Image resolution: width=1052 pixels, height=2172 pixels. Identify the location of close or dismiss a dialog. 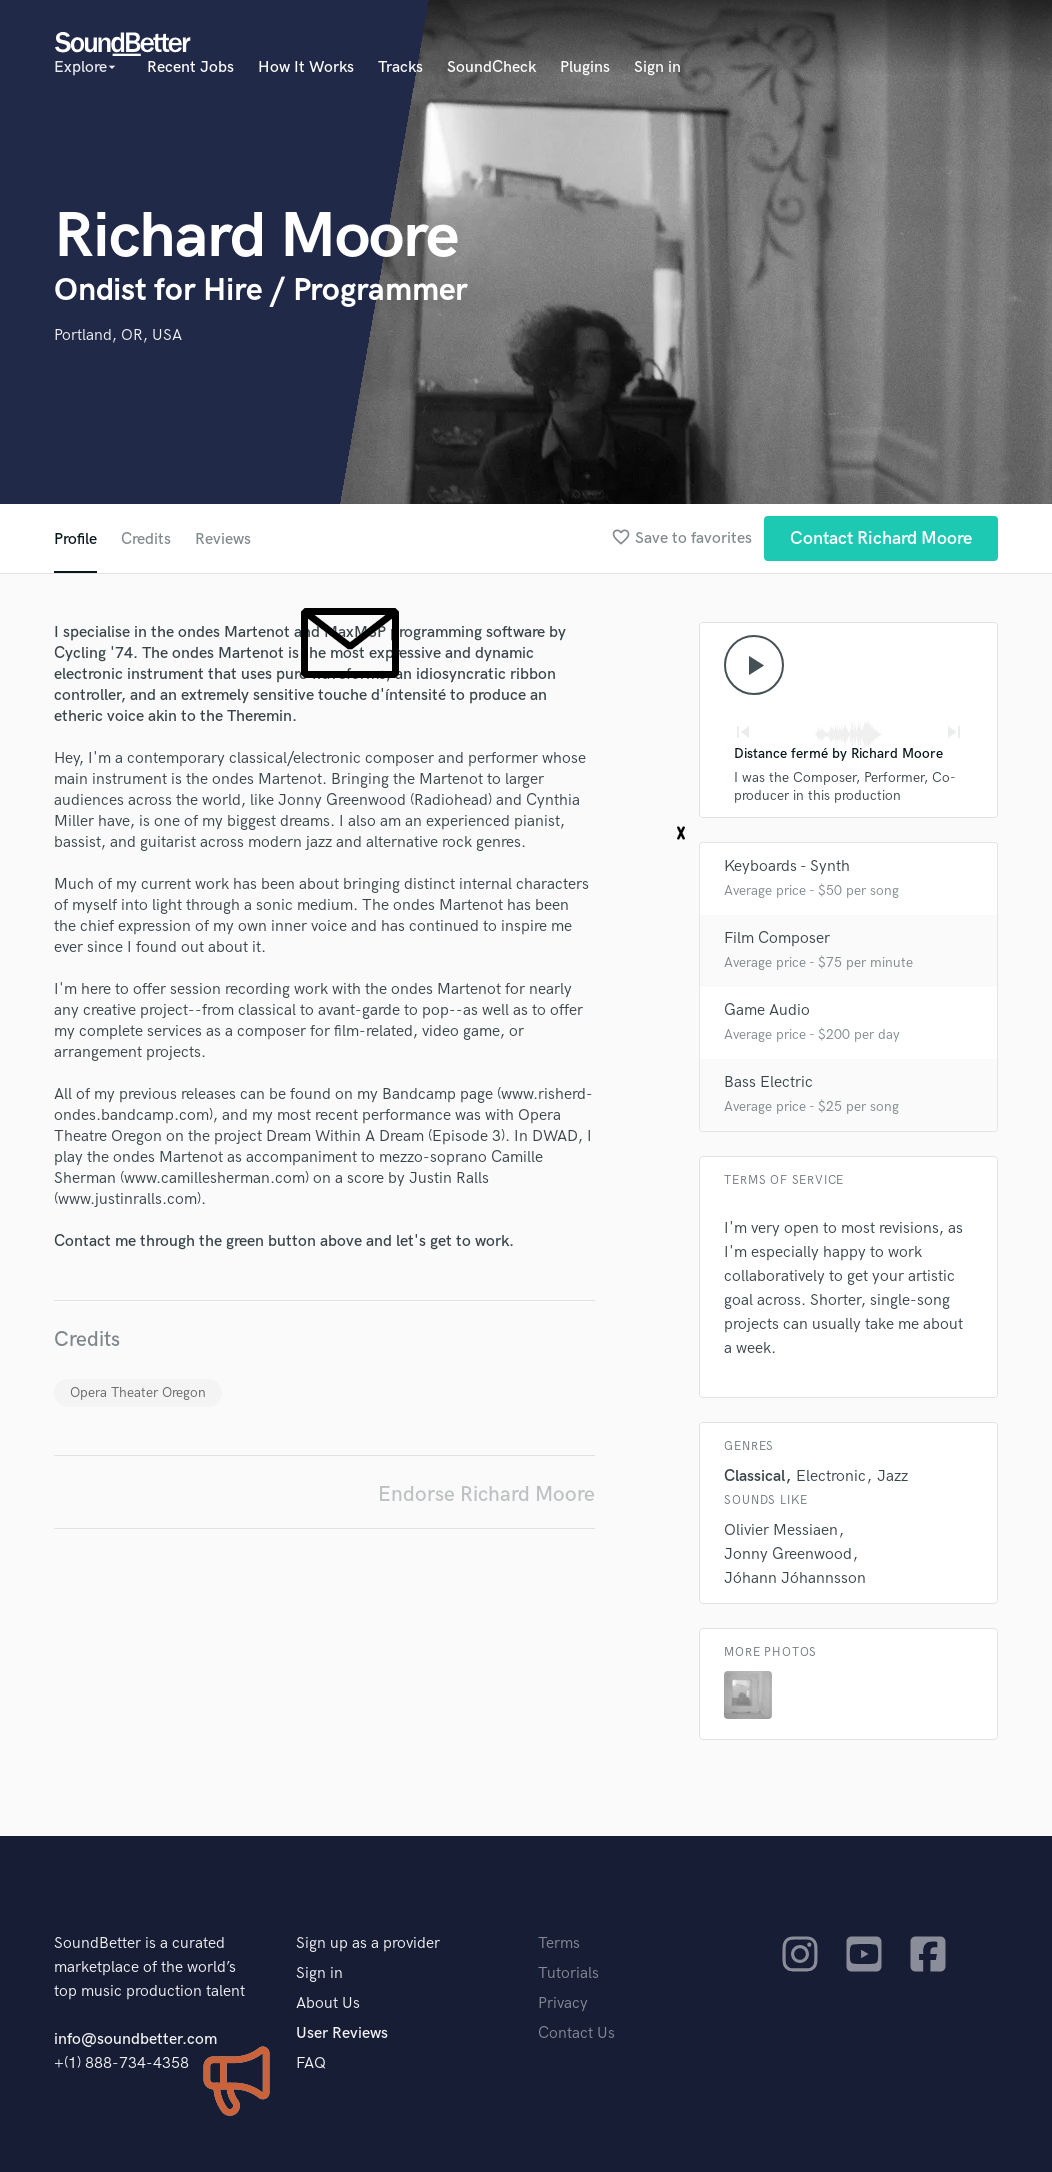
(681, 833).